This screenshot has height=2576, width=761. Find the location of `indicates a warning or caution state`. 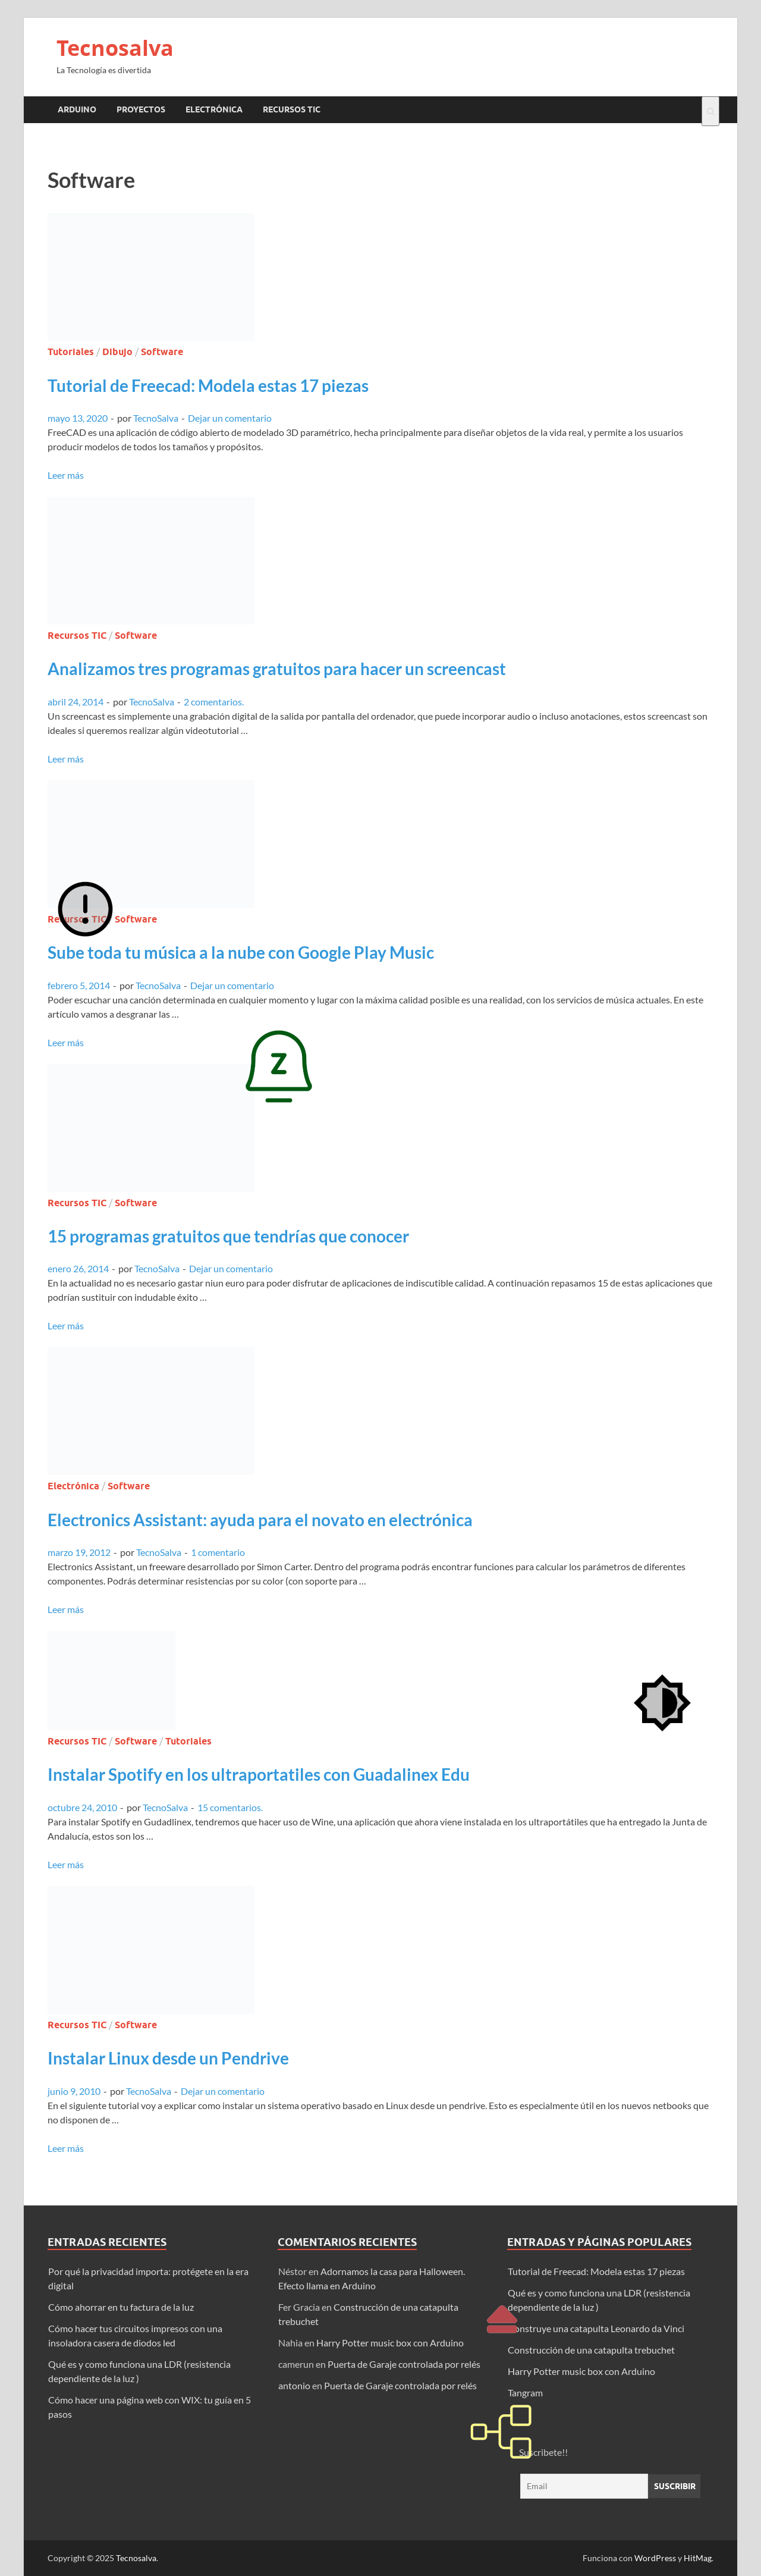

indicates a warning or caution state is located at coordinates (85, 909).